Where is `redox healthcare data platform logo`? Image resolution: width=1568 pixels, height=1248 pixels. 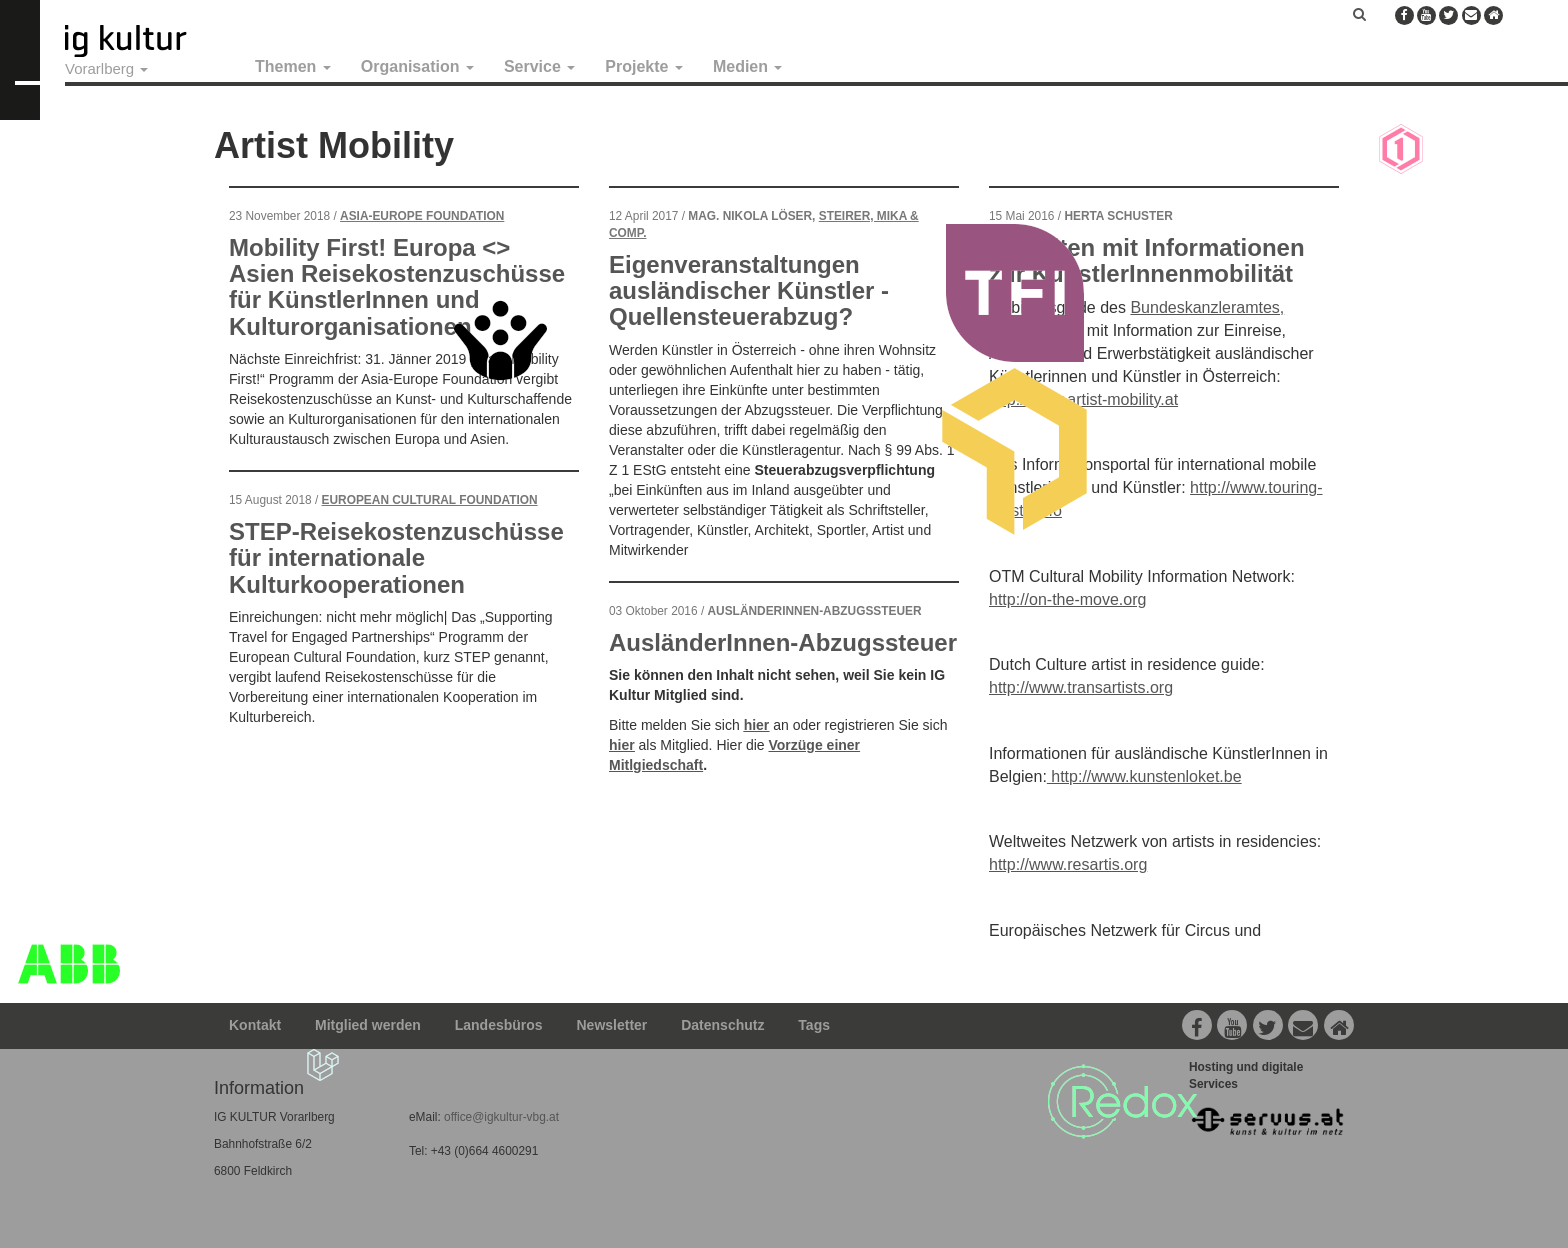 redox healthcare data platform logo is located at coordinates (1122, 1101).